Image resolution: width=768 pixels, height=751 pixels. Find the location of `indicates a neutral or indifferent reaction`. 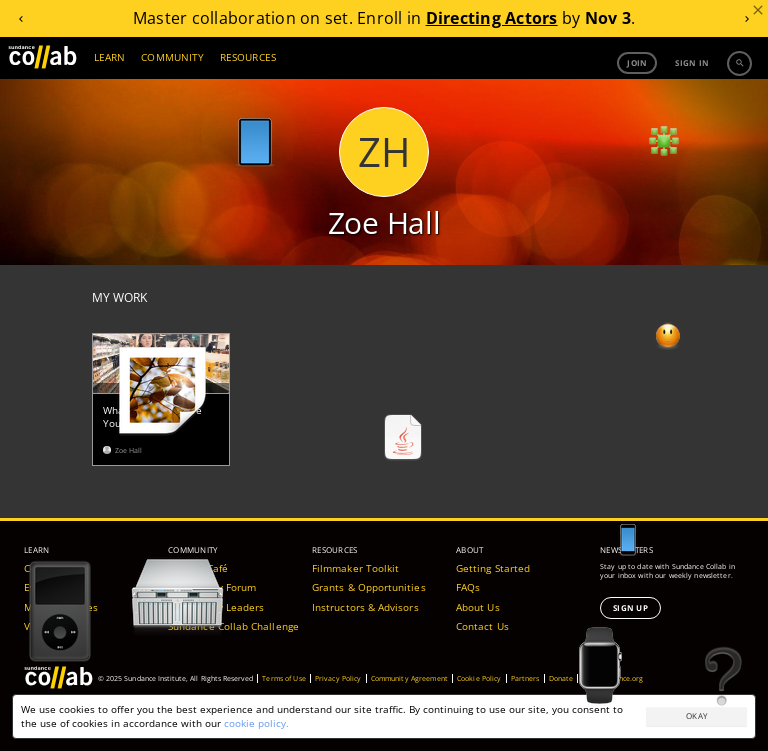

indicates a neutral or indifferent reaction is located at coordinates (668, 337).